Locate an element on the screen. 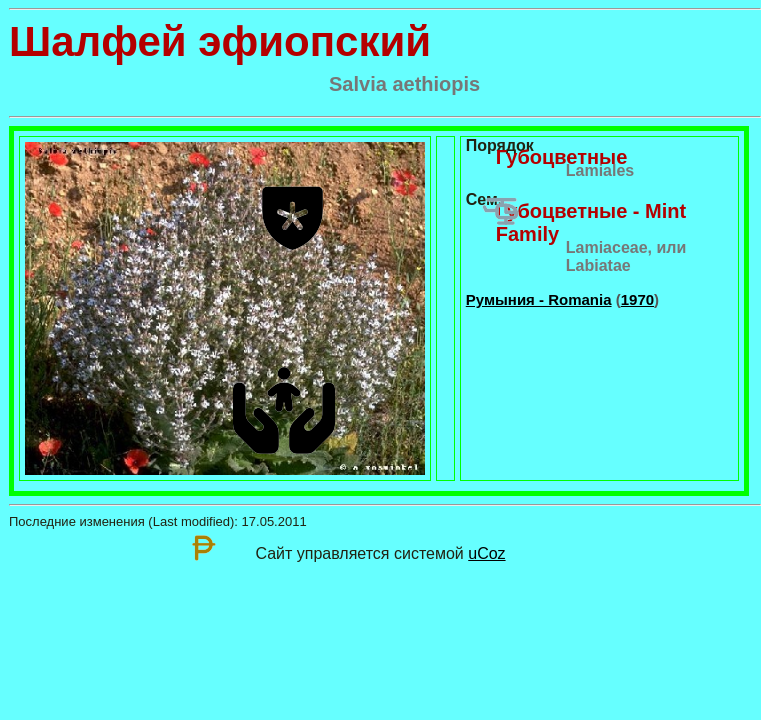 The width and height of the screenshot is (761, 720). indicates price or amount in spanish pesetas is located at coordinates (203, 548).